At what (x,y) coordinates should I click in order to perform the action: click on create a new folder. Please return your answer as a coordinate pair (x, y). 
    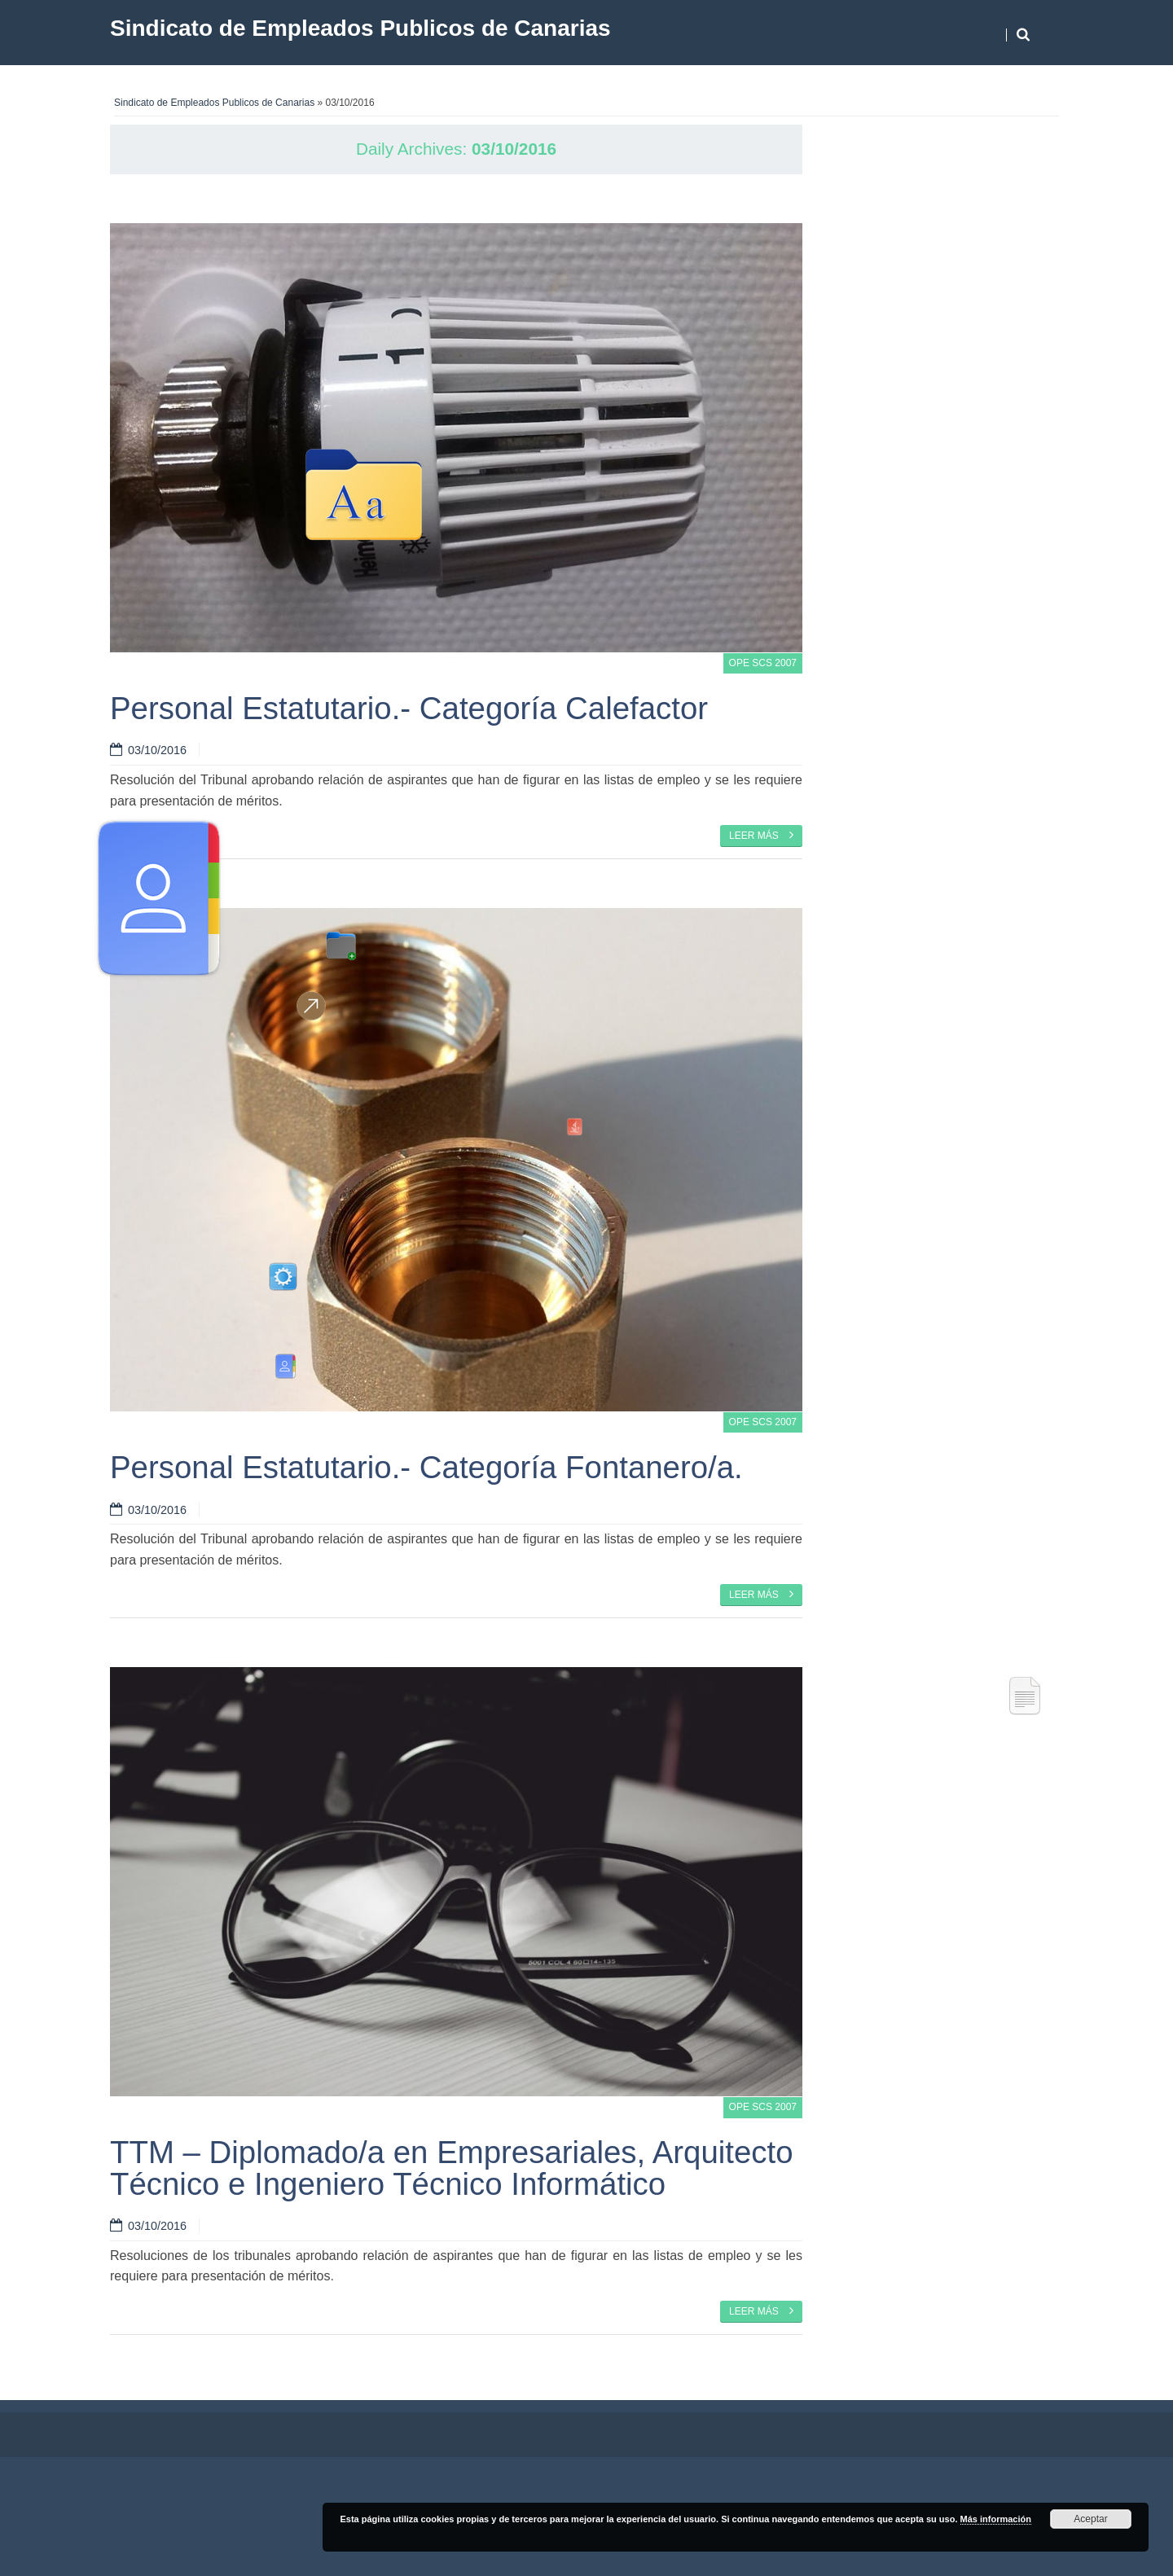
    Looking at the image, I should click on (340, 945).